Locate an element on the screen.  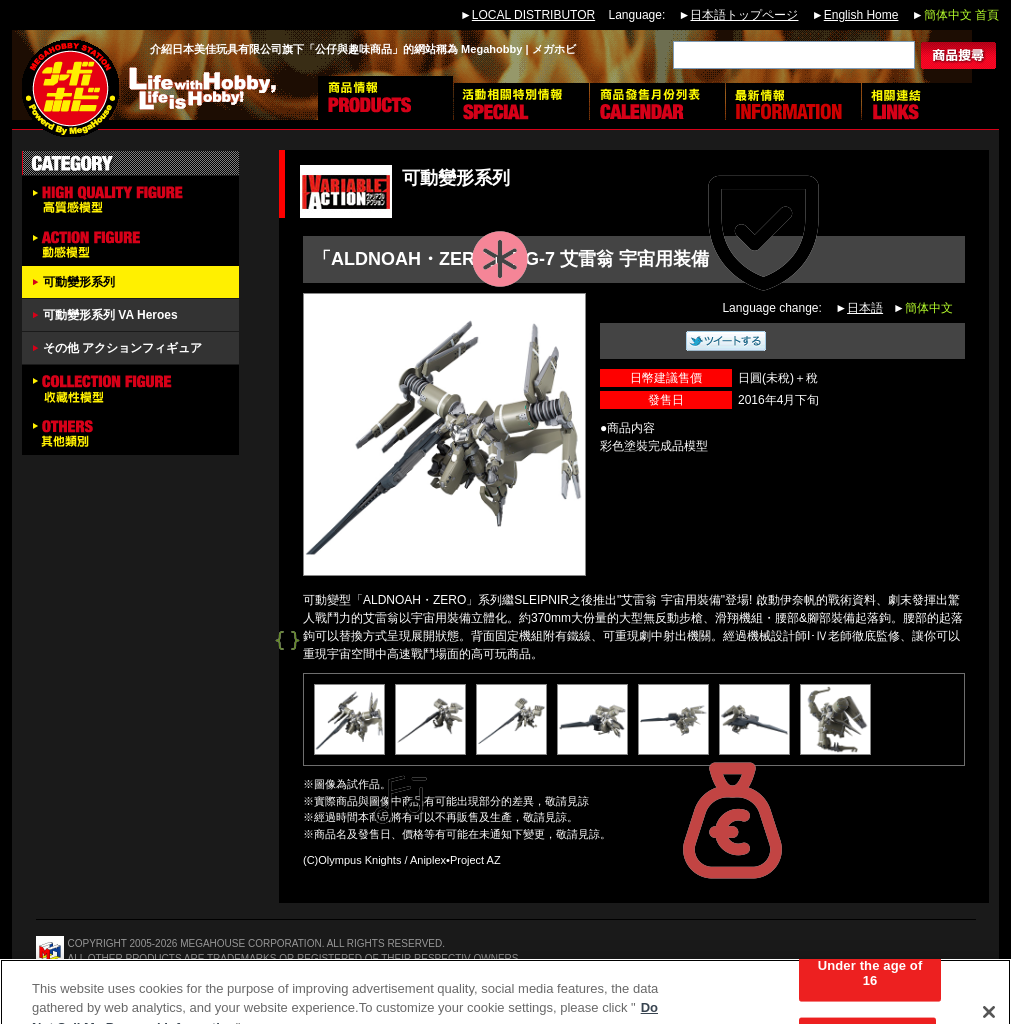
indicates a required field in a form is located at coordinates (500, 259).